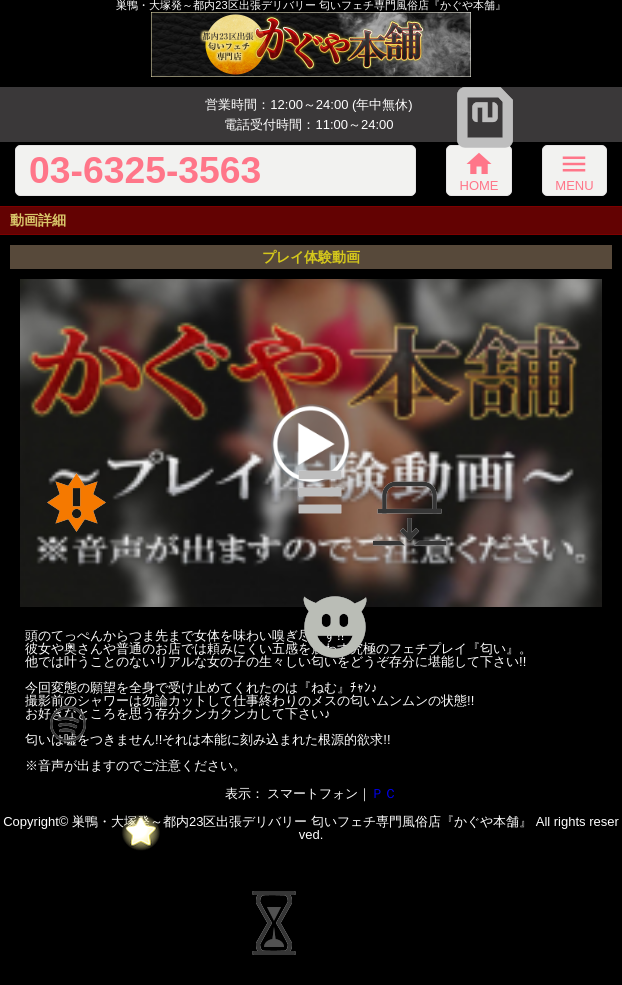 The image size is (622, 985). What do you see at coordinates (276, 923) in the screenshot?
I see `access screen time settings` at bounding box center [276, 923].